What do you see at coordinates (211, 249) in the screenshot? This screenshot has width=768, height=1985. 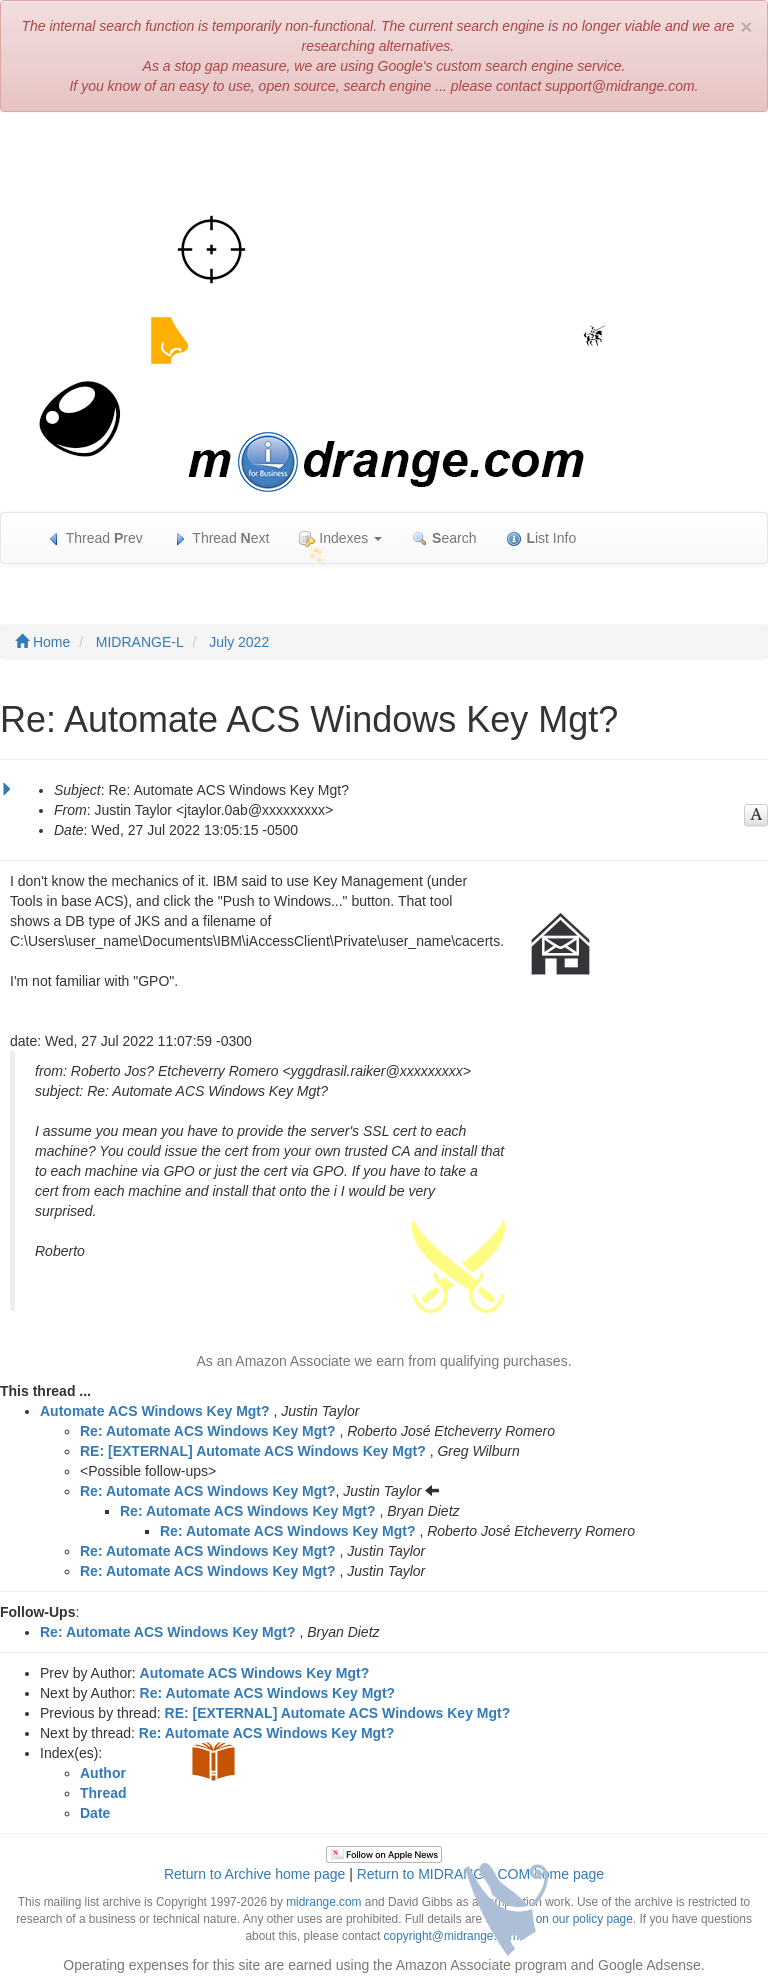 I see `aim or target an object in a game` at bounding box center [211, 249].